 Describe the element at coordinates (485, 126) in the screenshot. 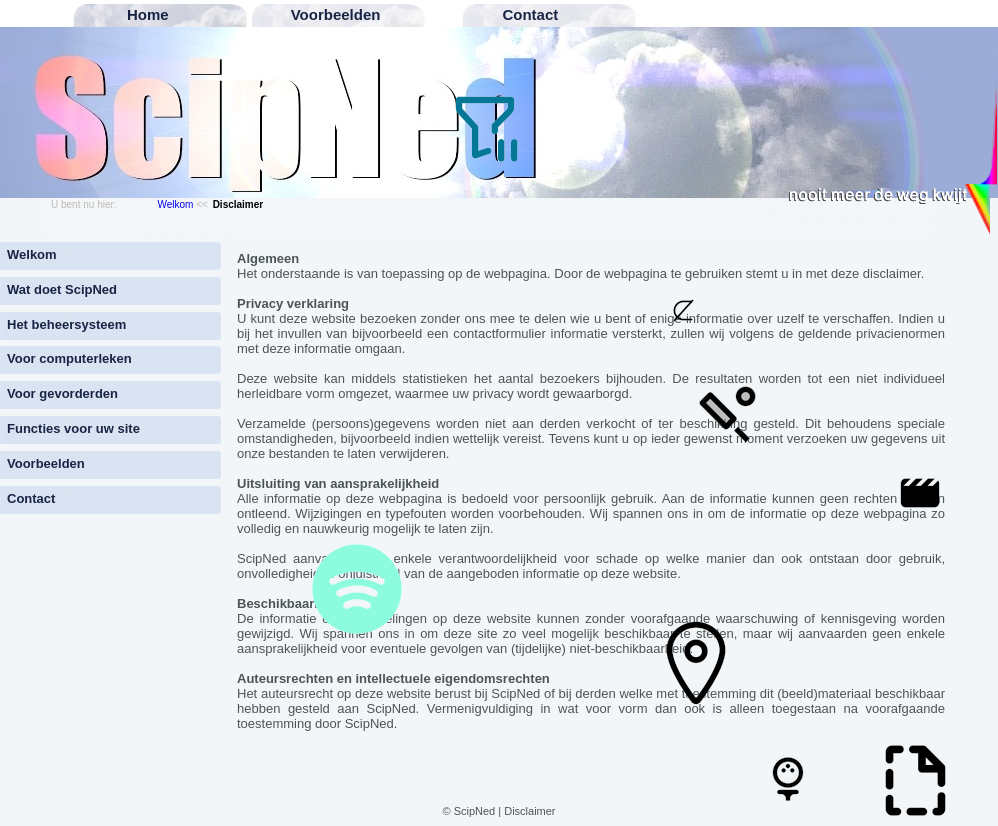

I see `pause active filters` at that location.